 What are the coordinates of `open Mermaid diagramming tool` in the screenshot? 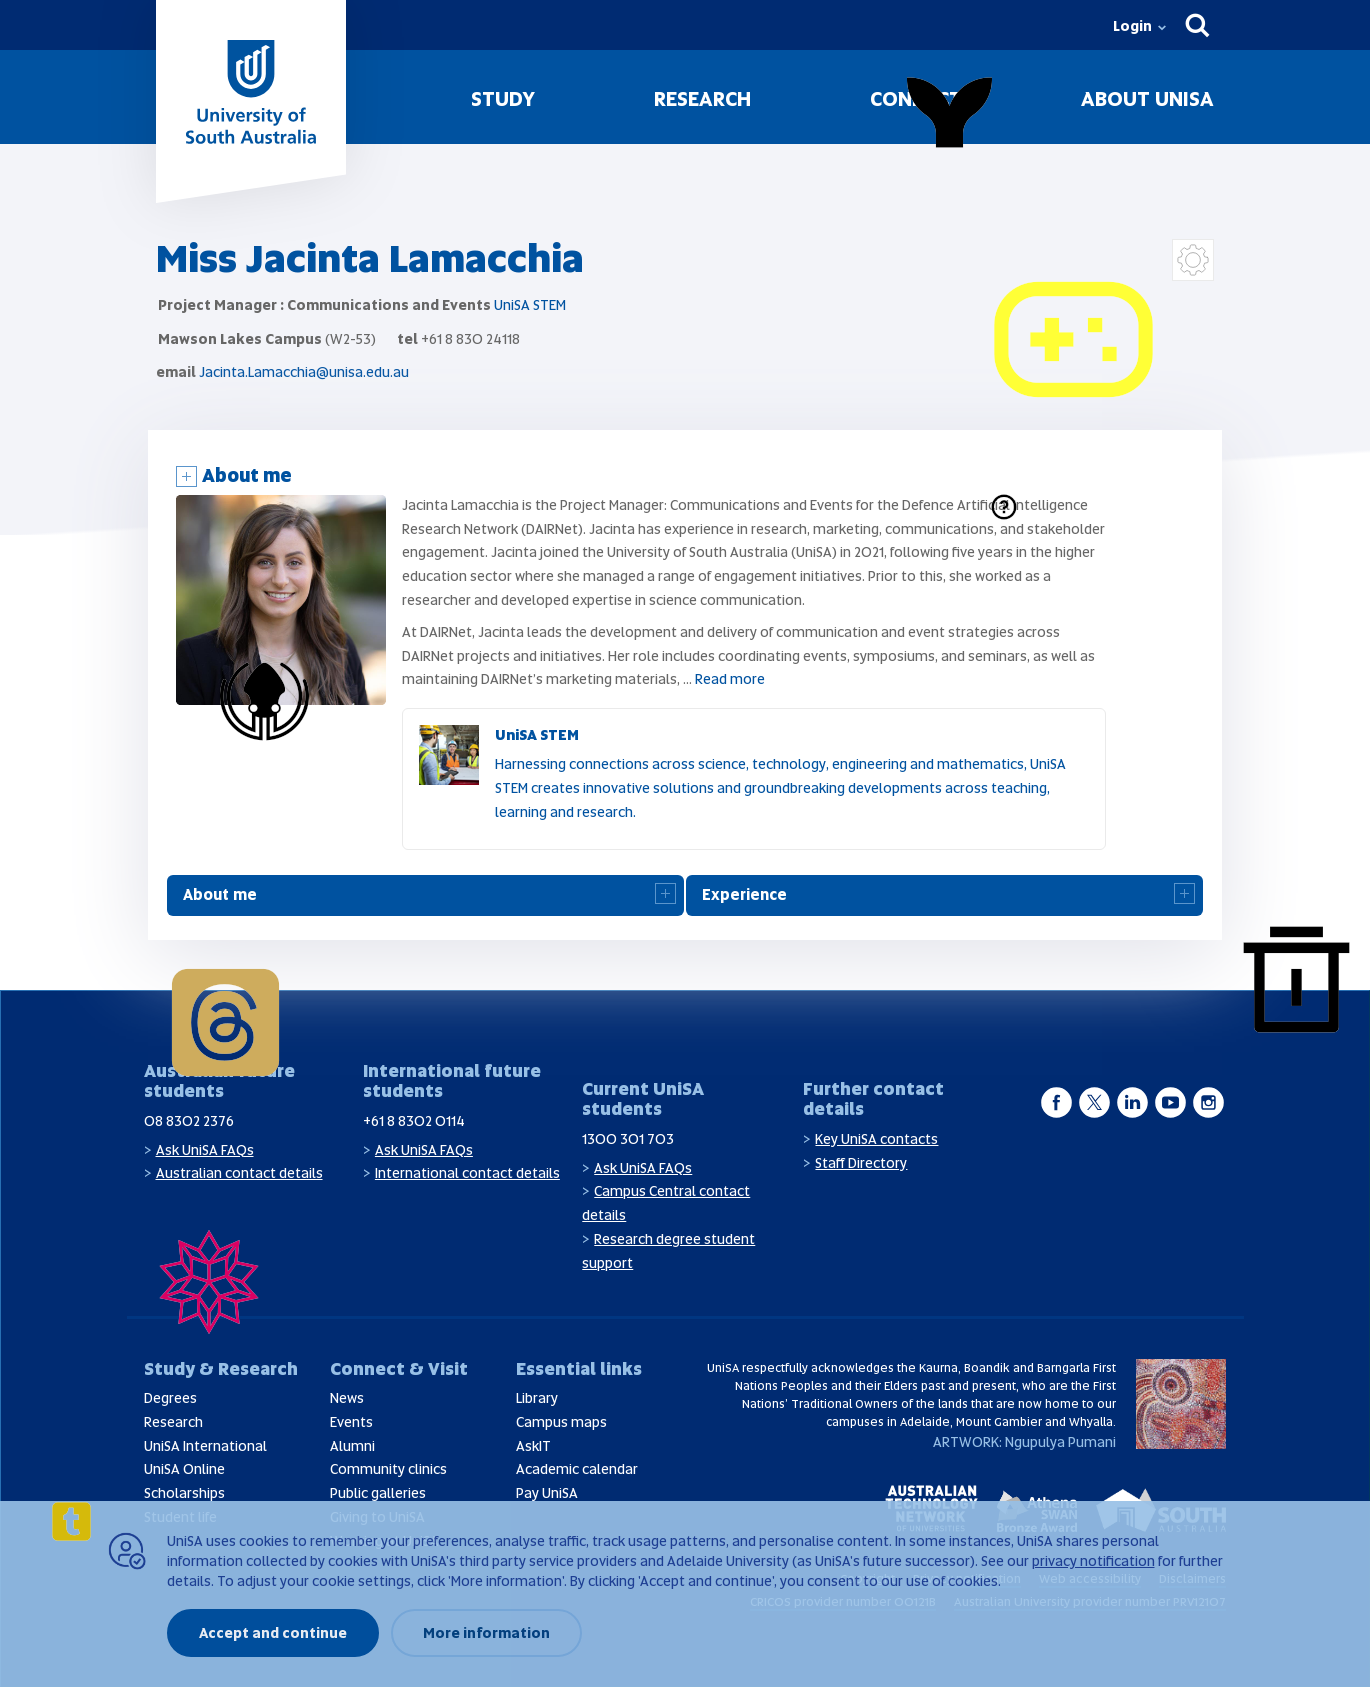 It's located at (949, 112).